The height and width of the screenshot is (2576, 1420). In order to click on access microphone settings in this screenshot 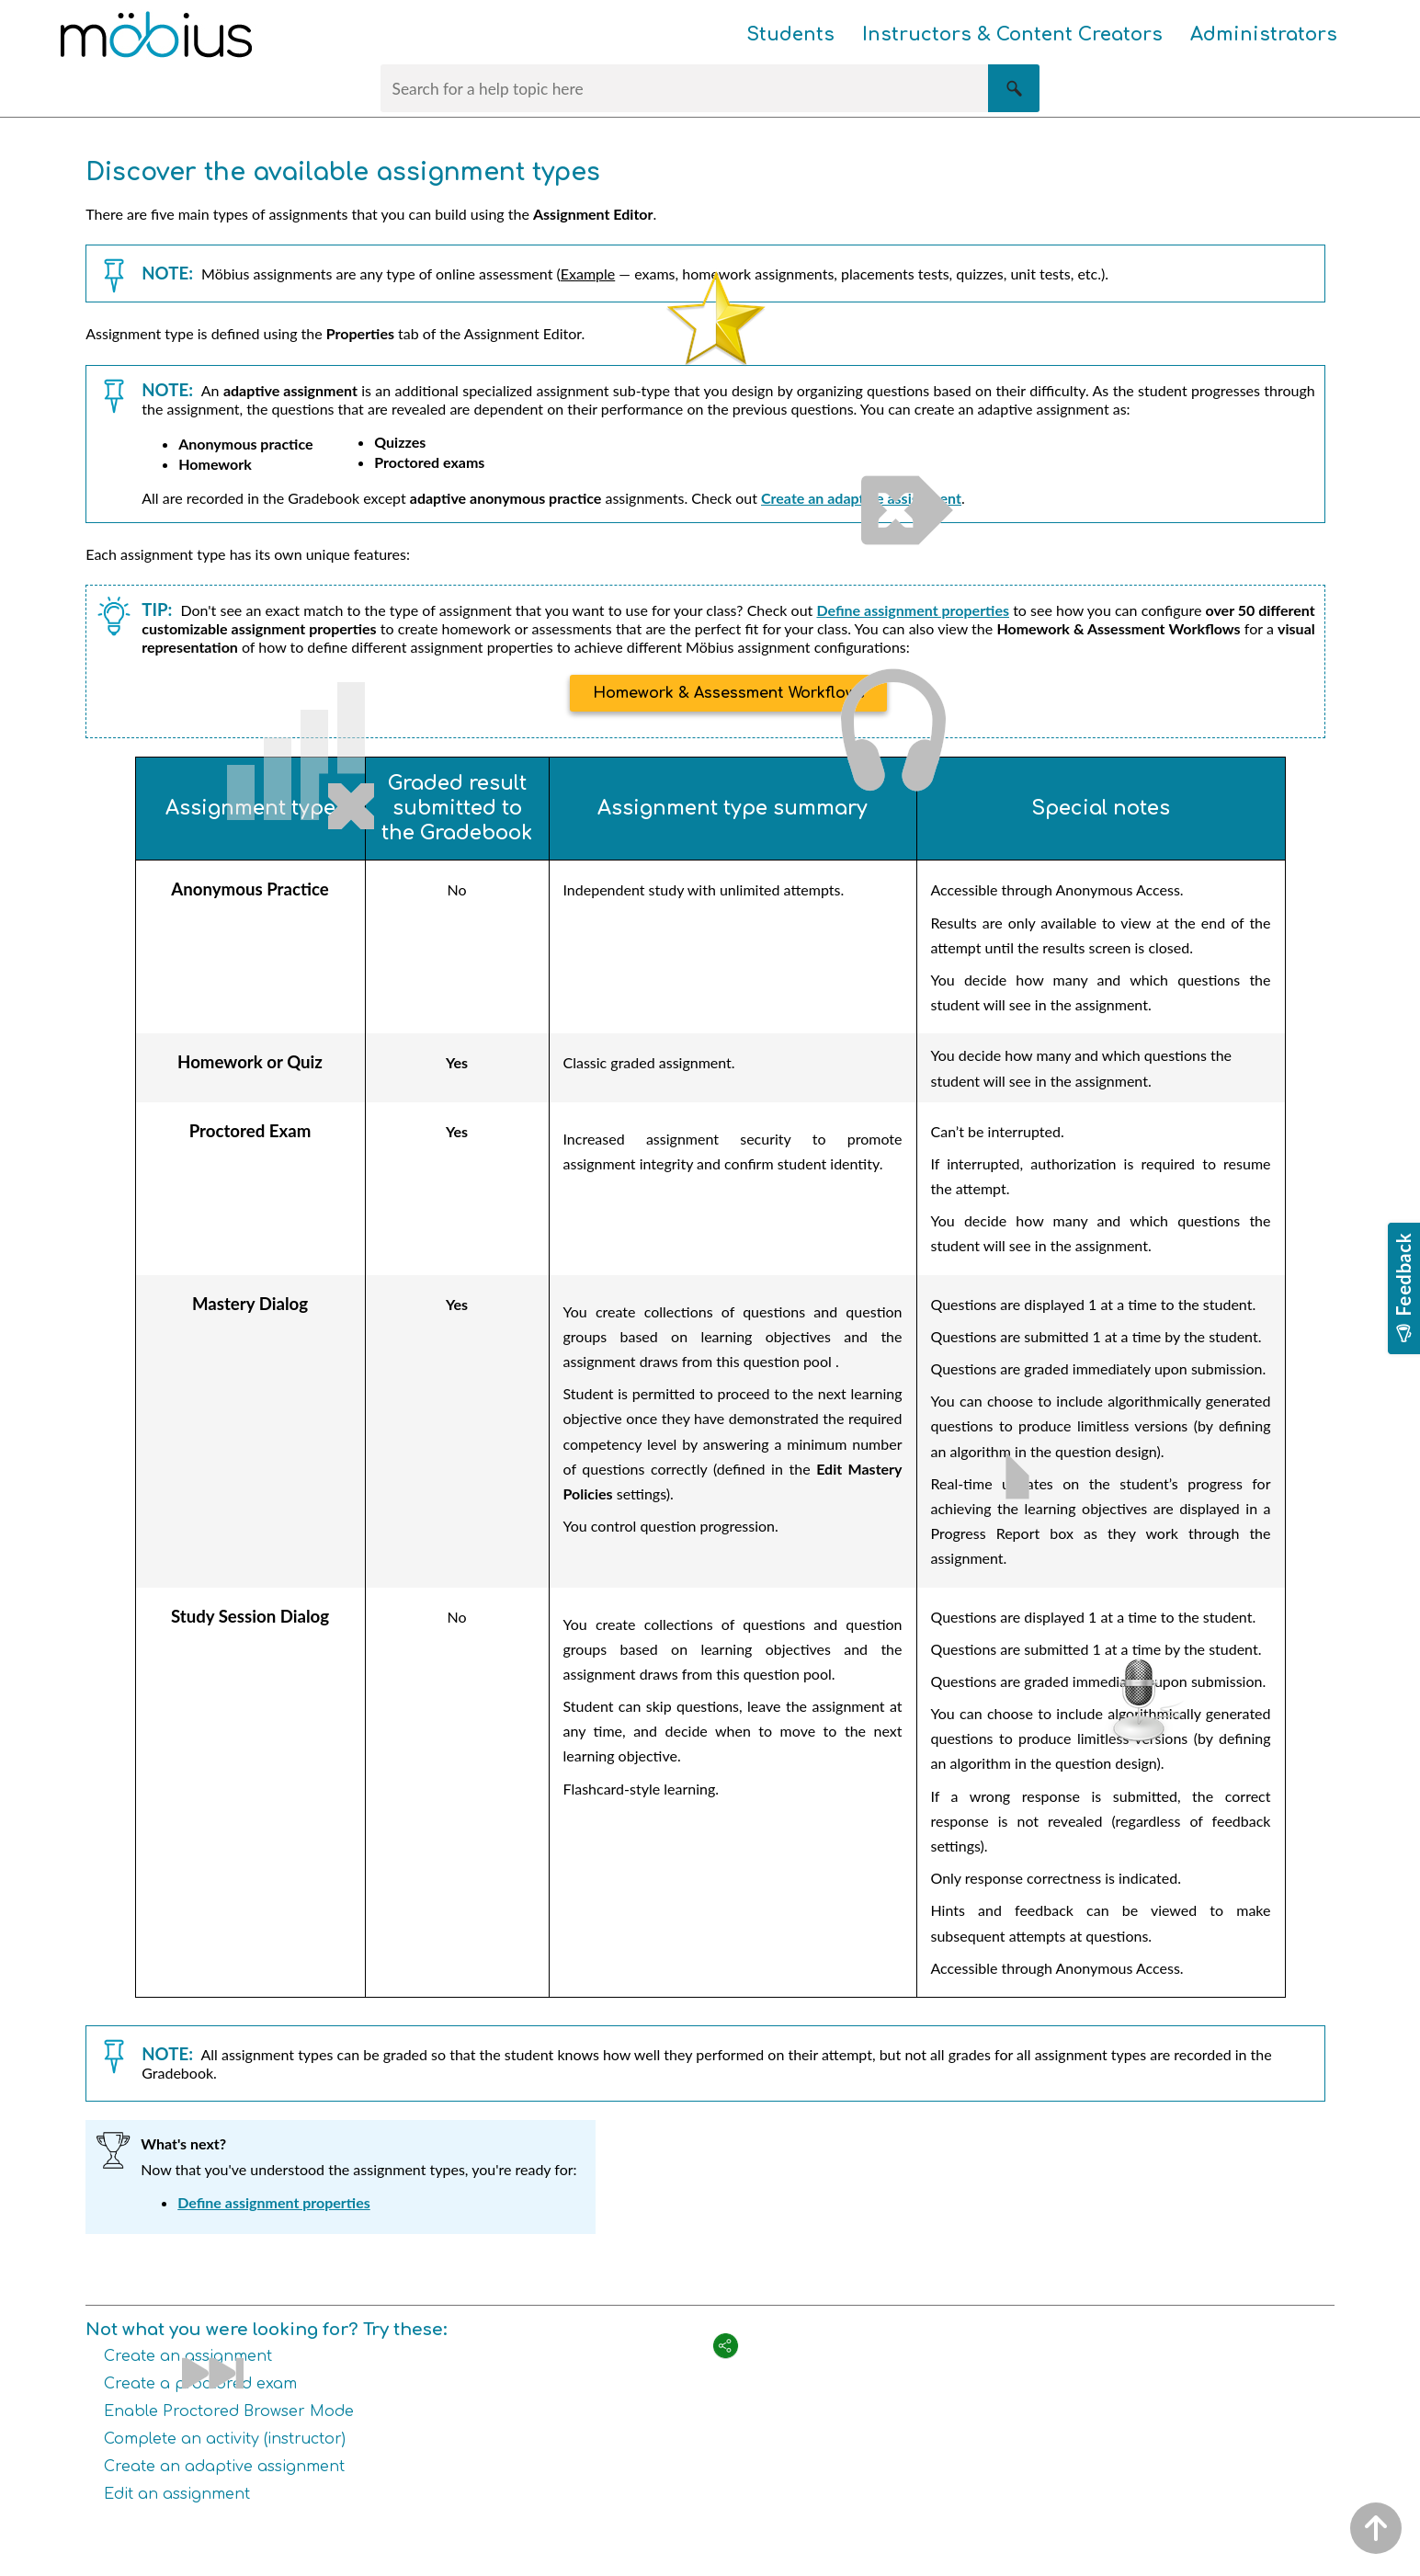, I will do `click(1141, 1698)`.